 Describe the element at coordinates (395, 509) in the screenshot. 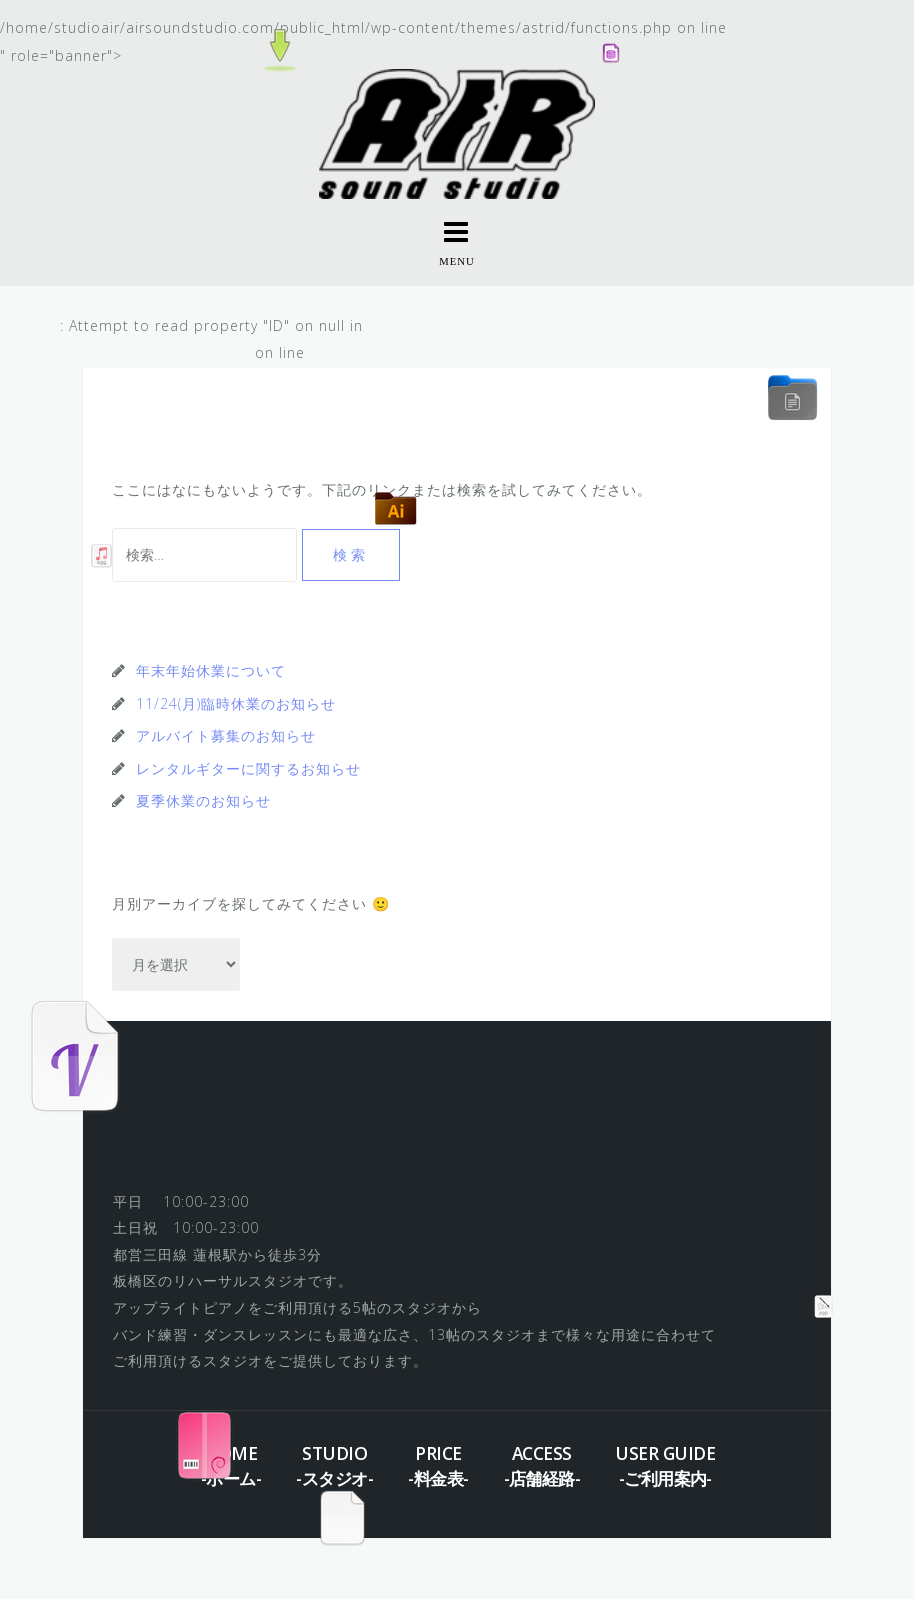

I see `open folder containing adobe illustrator files` at that location.